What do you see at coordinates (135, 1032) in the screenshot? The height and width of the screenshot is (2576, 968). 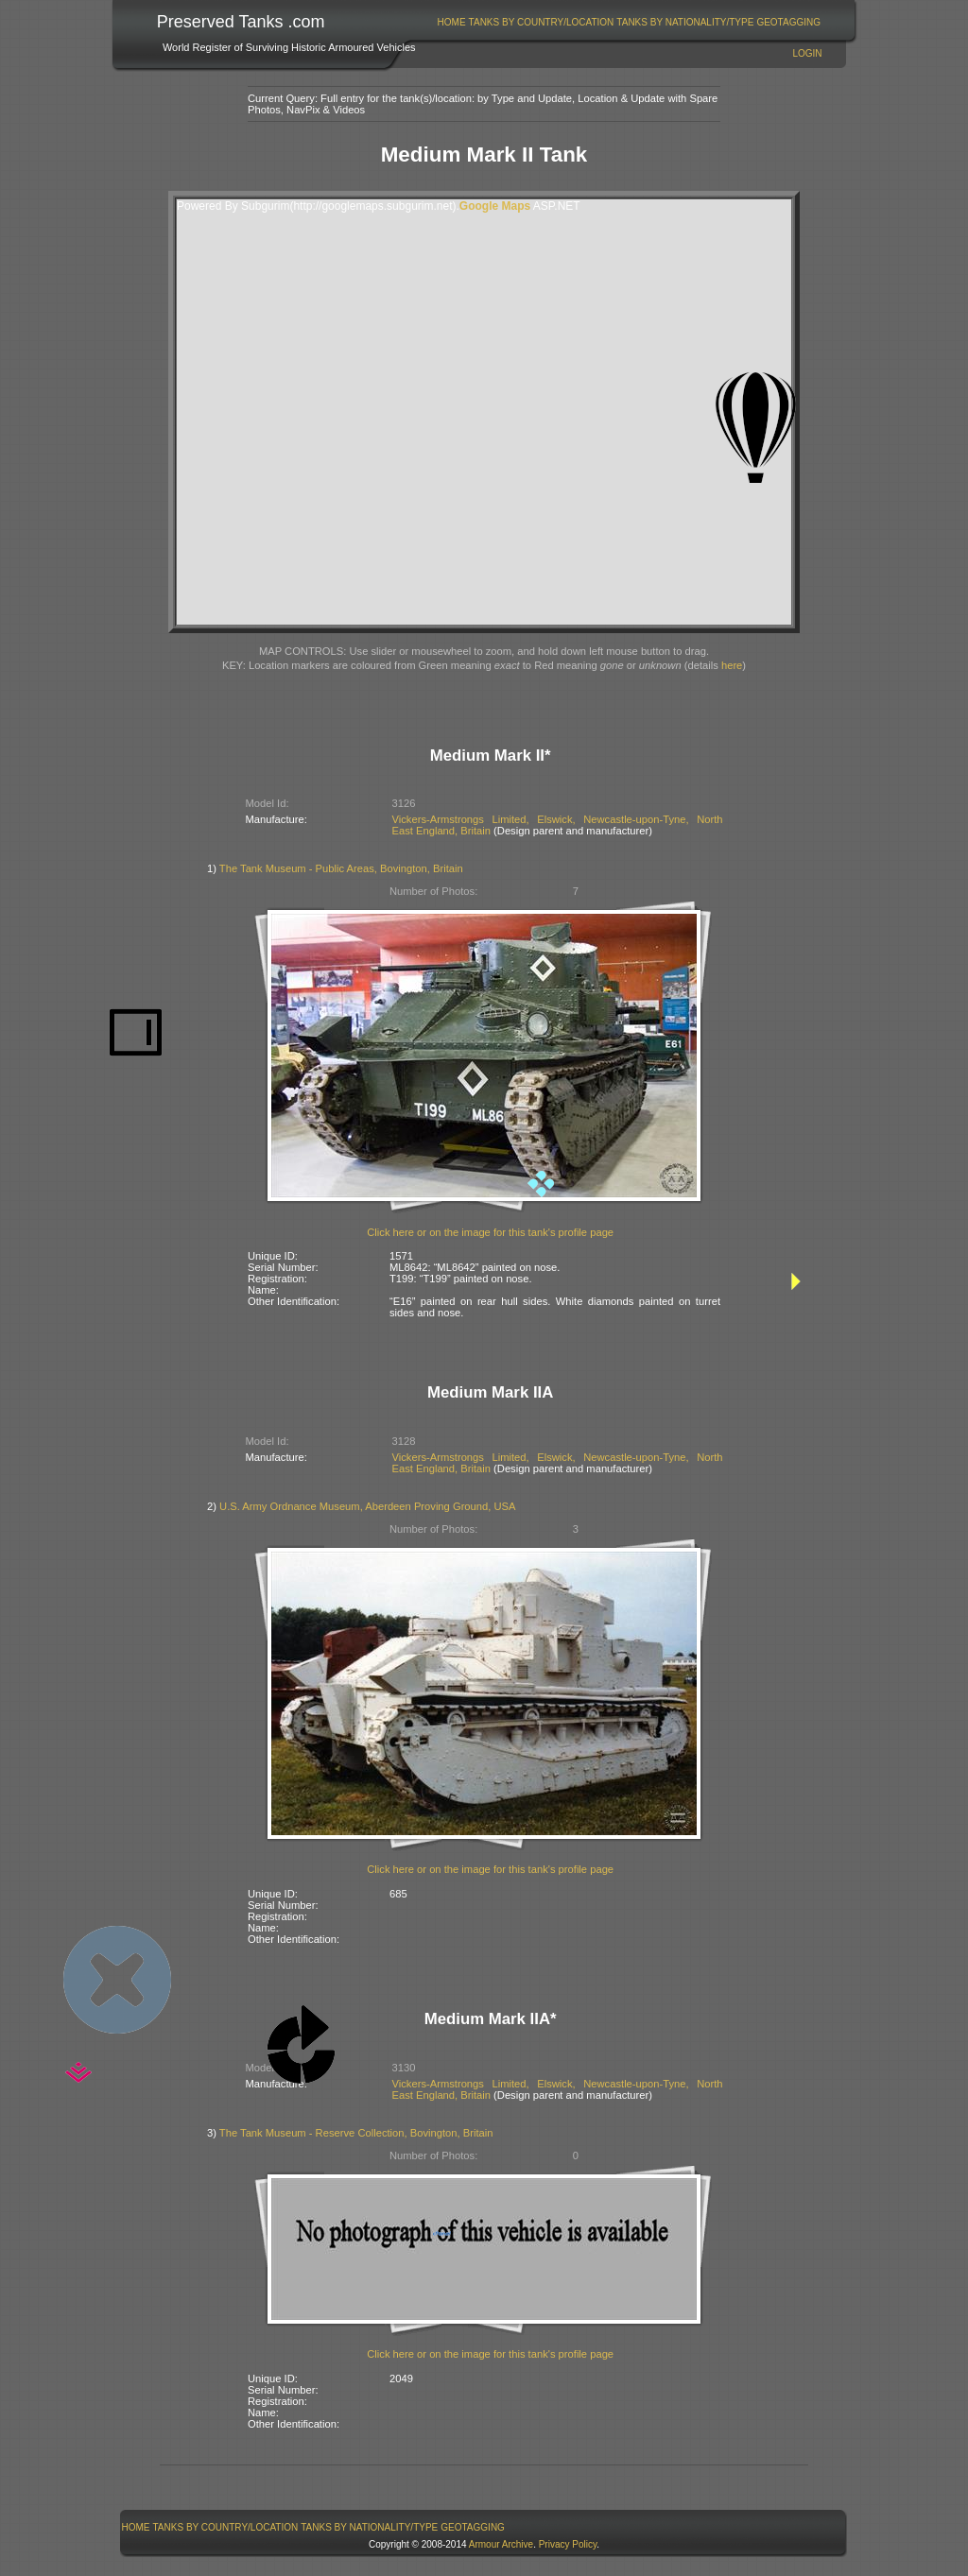 I see `switch to right sidebar layout` at bounding box center [135, 1032].